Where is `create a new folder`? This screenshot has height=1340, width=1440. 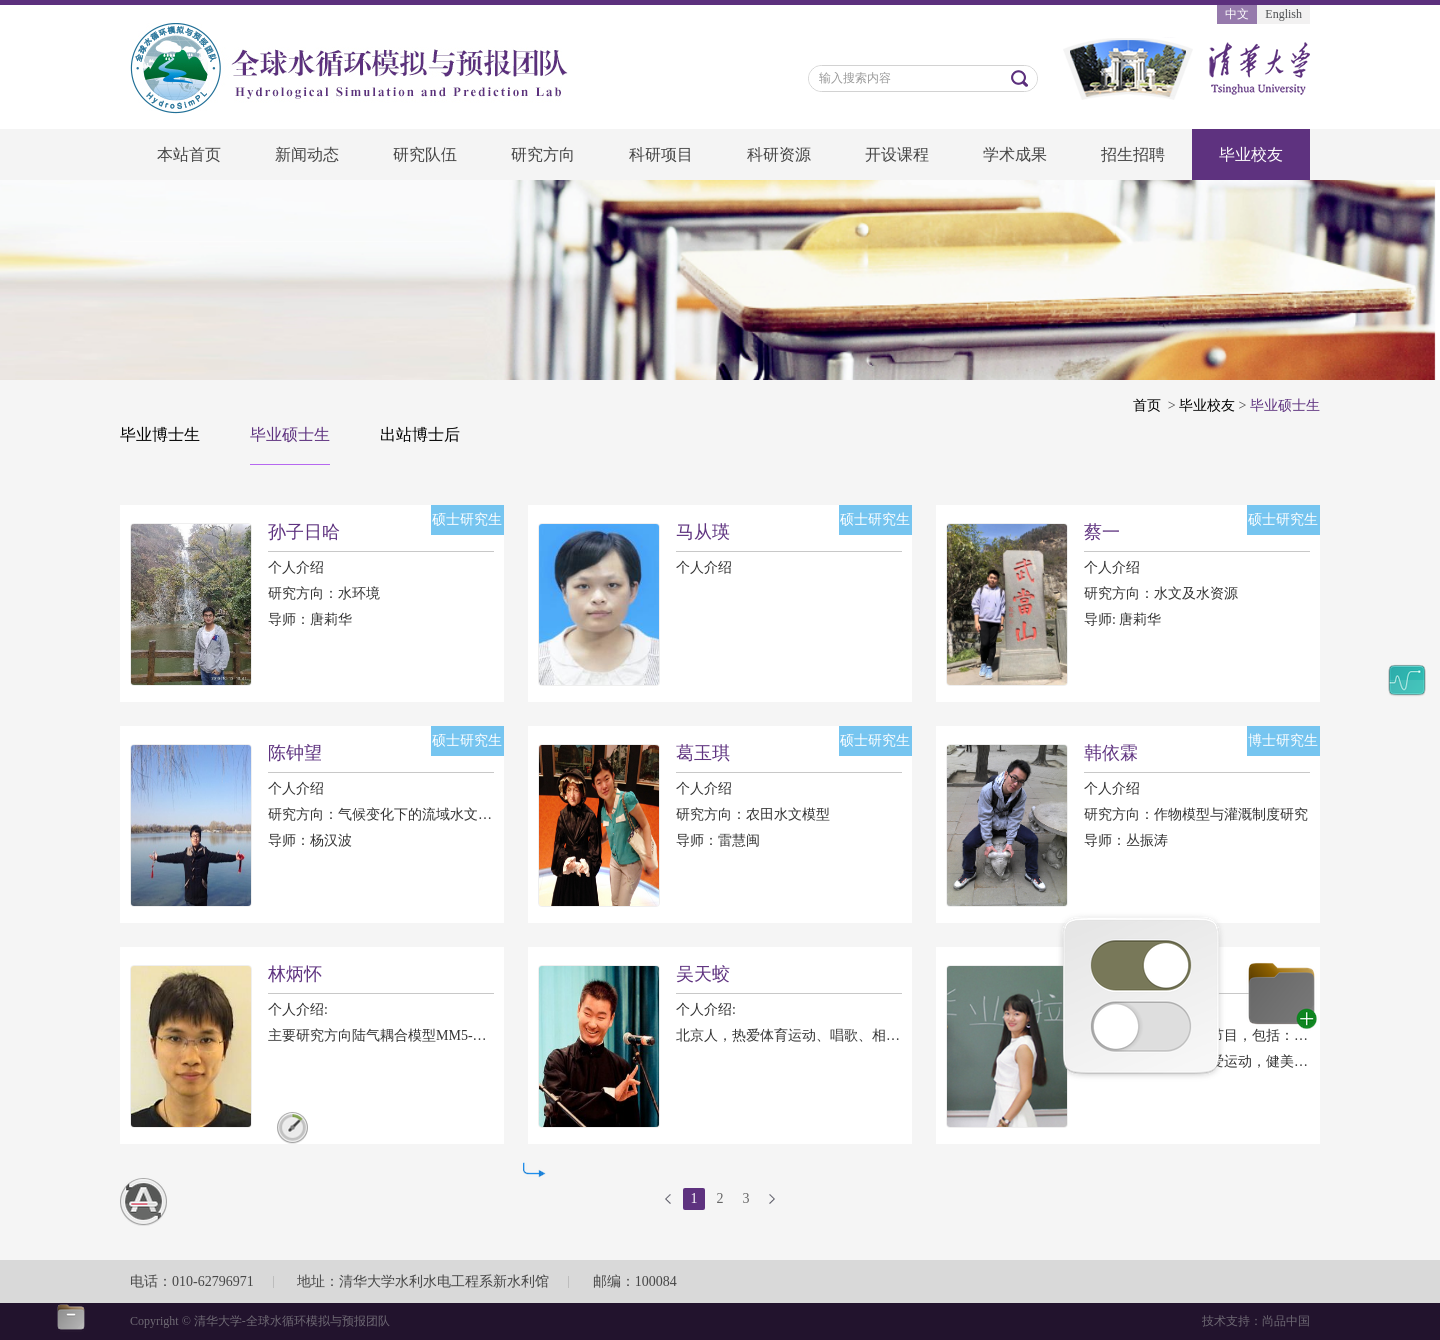
create a new folder is located at coordinates (1281, 993).